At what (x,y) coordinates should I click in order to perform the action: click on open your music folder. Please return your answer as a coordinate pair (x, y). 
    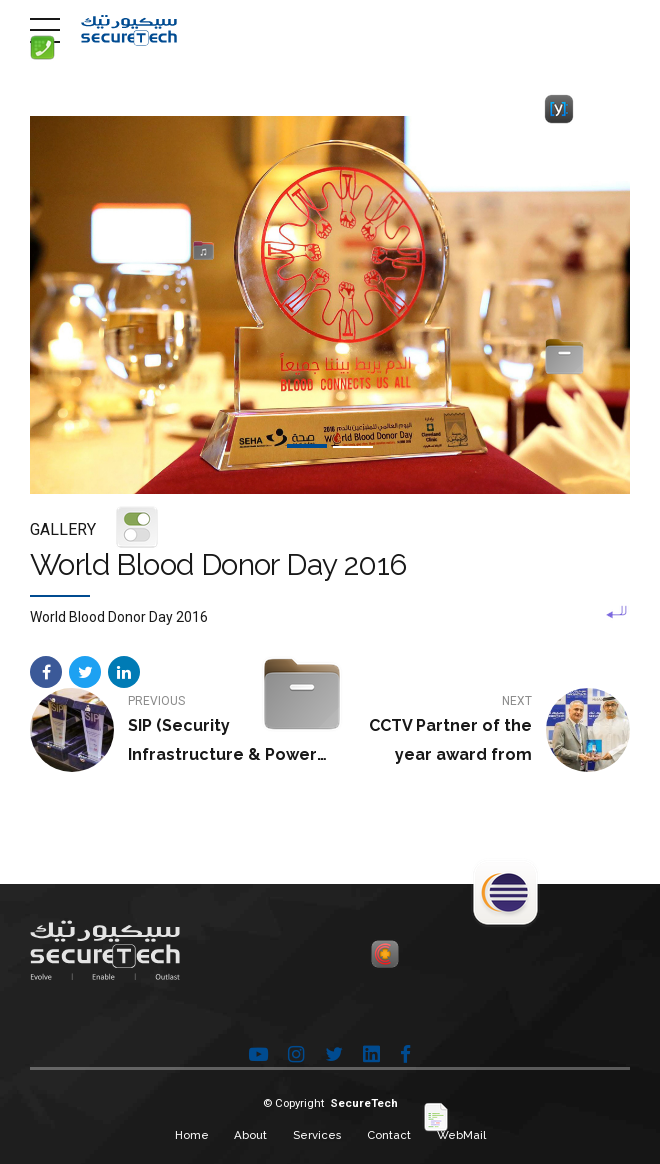
    Looking at the image, I should click on (203, 250).